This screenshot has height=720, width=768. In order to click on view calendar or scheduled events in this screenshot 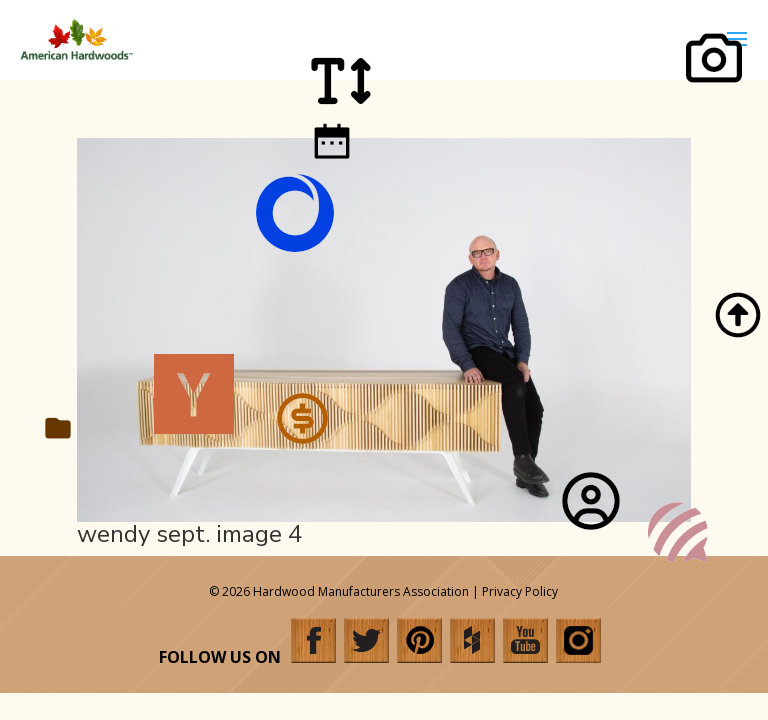, I will do `click(332, 143)`.